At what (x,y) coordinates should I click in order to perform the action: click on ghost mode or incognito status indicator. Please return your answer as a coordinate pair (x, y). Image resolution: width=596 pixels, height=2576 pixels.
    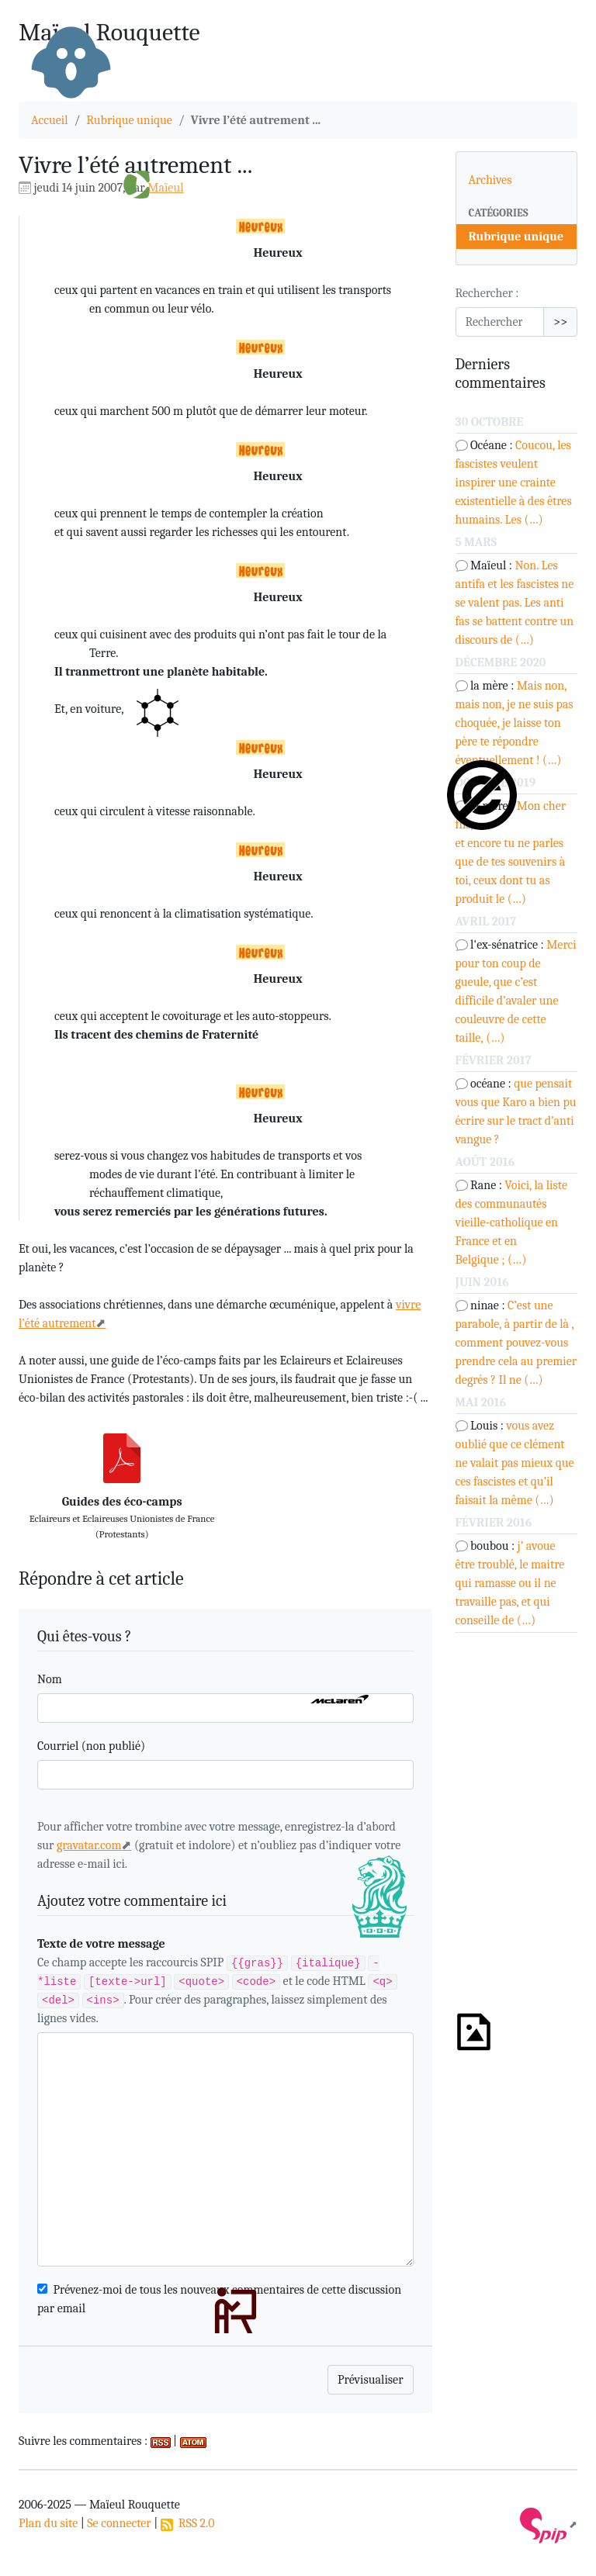
    Looking at the image, I should click on (71, 62).